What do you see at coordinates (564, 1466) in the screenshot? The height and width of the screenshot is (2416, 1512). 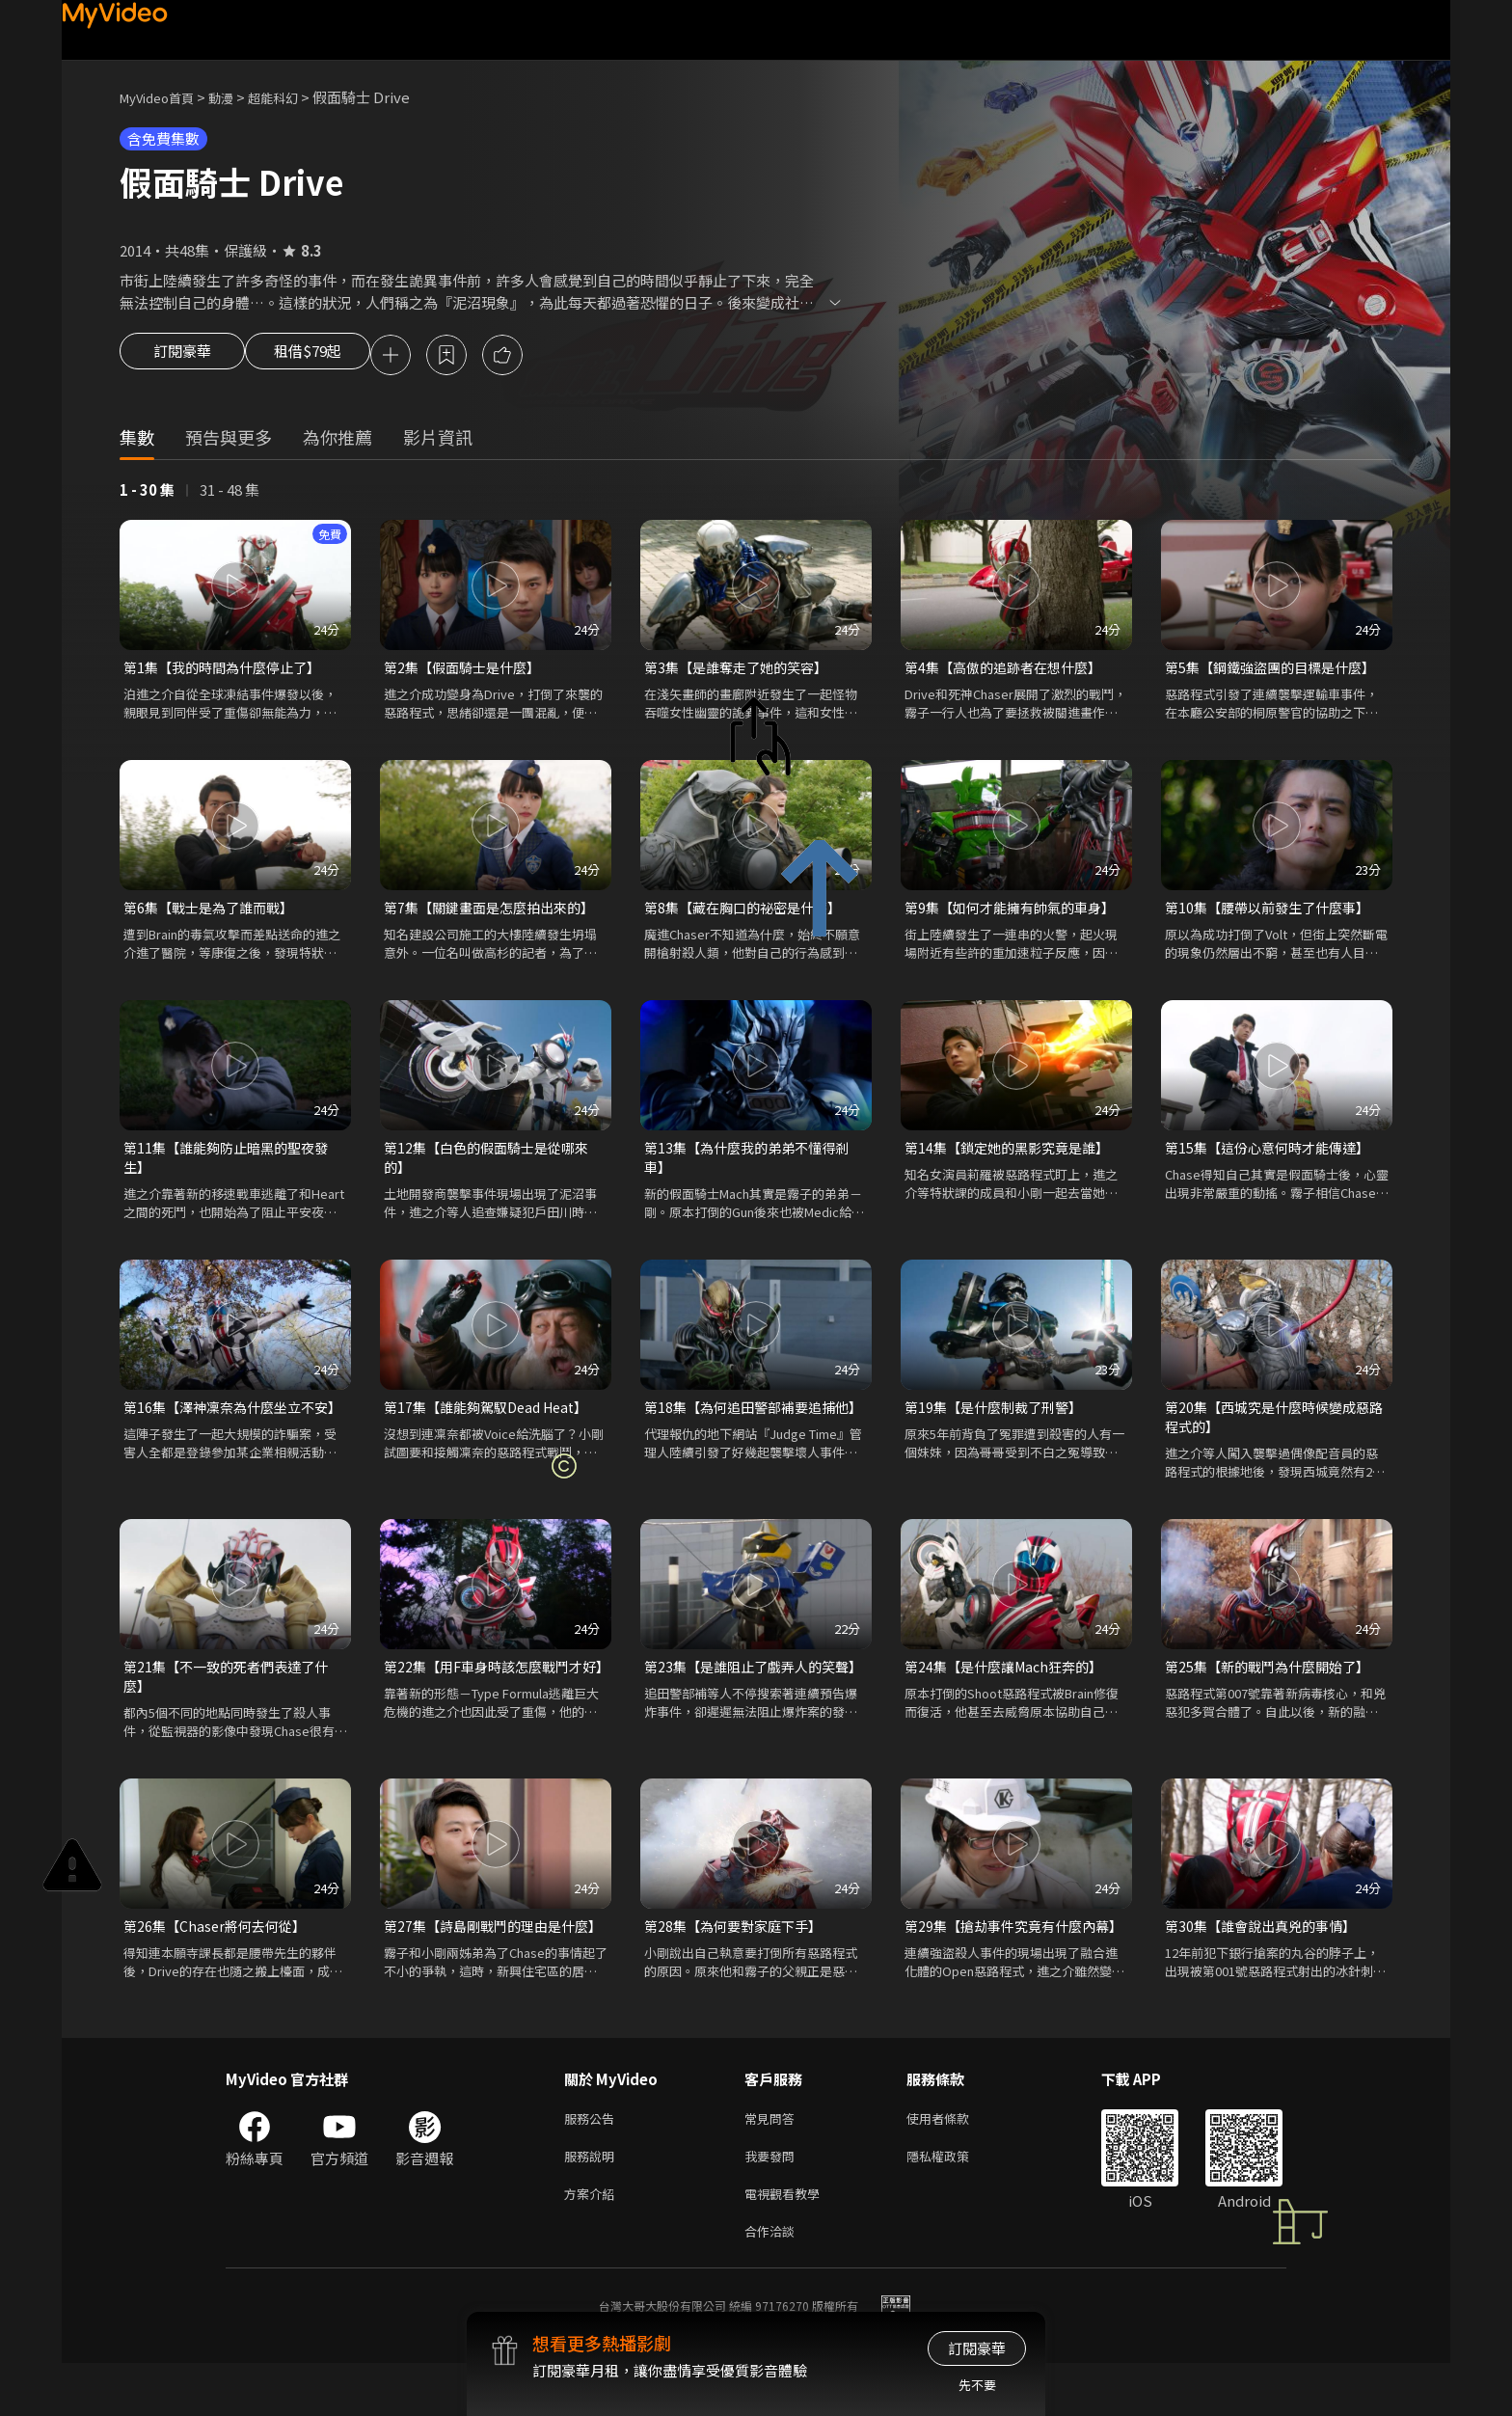 I see `indicates copyrighted content` at bounding box center [564, 1466].